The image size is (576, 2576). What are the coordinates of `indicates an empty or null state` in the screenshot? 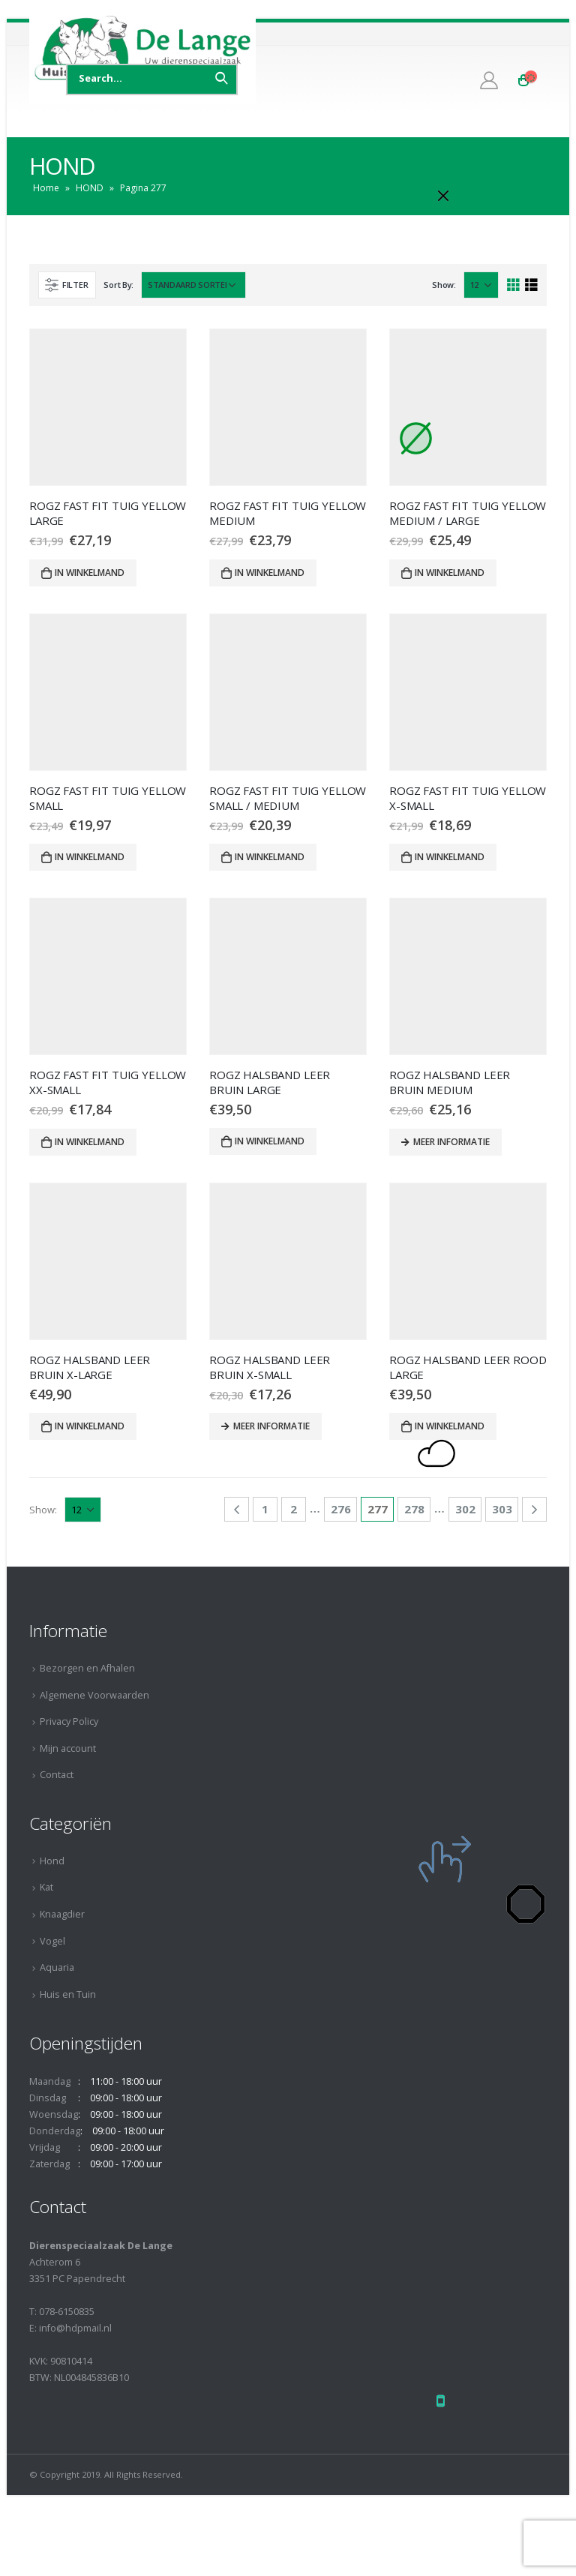 It's located at (416, 438).